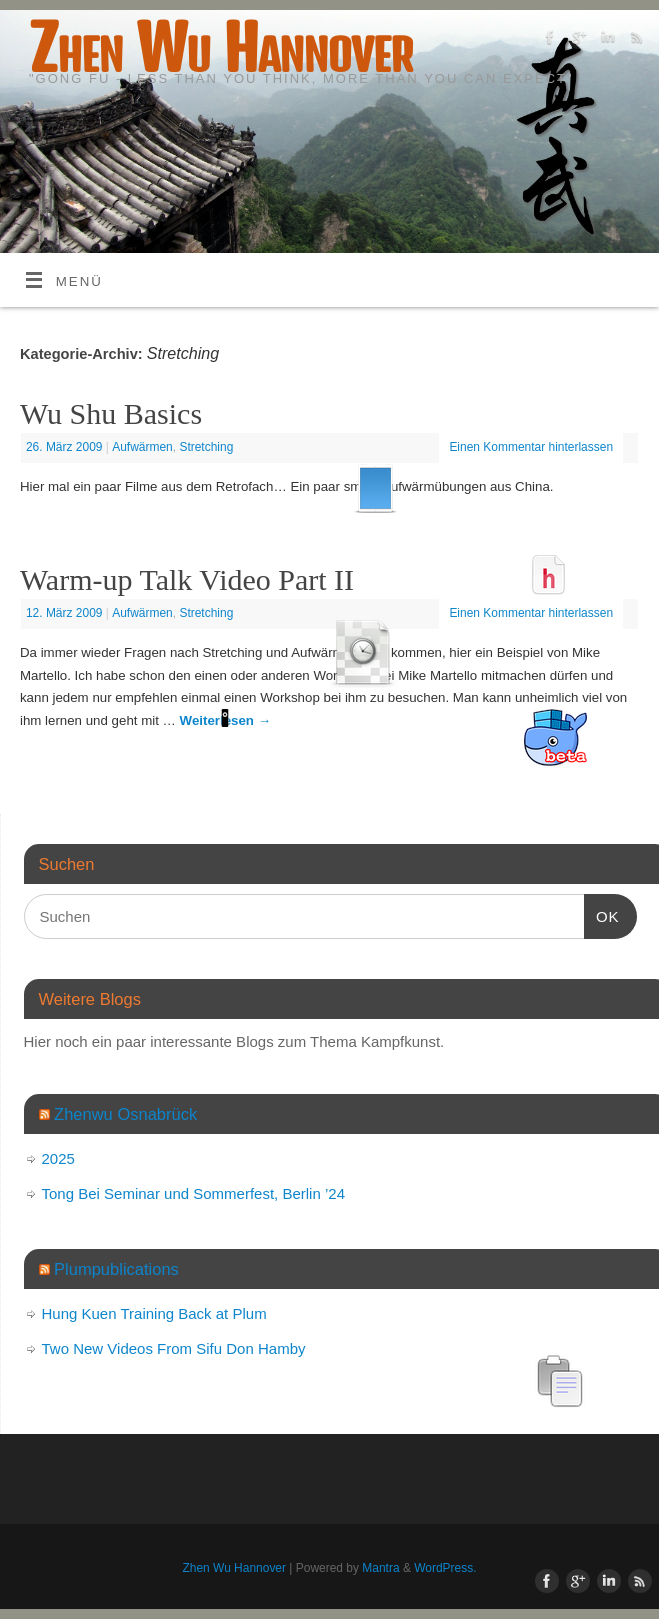 The height and width of the screenshot is (1619, 659). Describe the element at coordinates (548, 574) in the screenshot. I see `c/c++ header file` at that location.